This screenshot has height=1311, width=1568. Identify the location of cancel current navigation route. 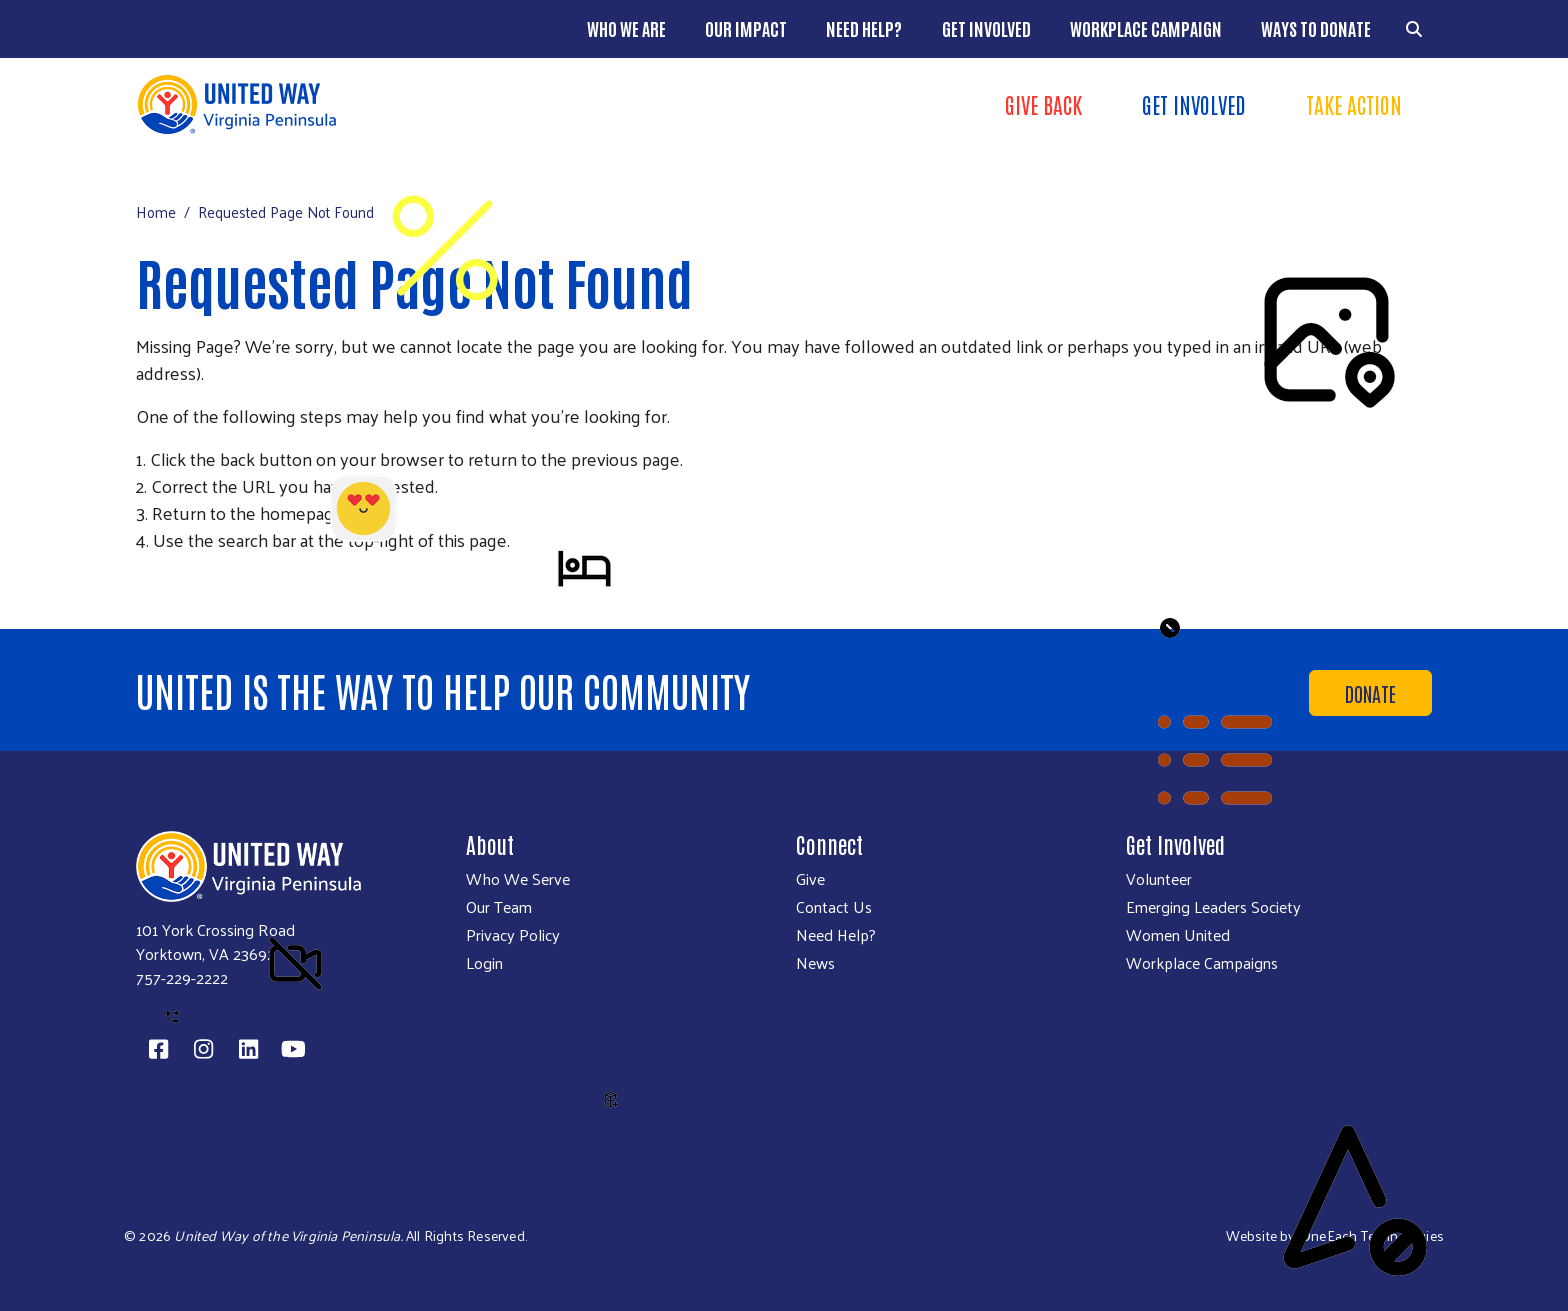
(1348, 1197).